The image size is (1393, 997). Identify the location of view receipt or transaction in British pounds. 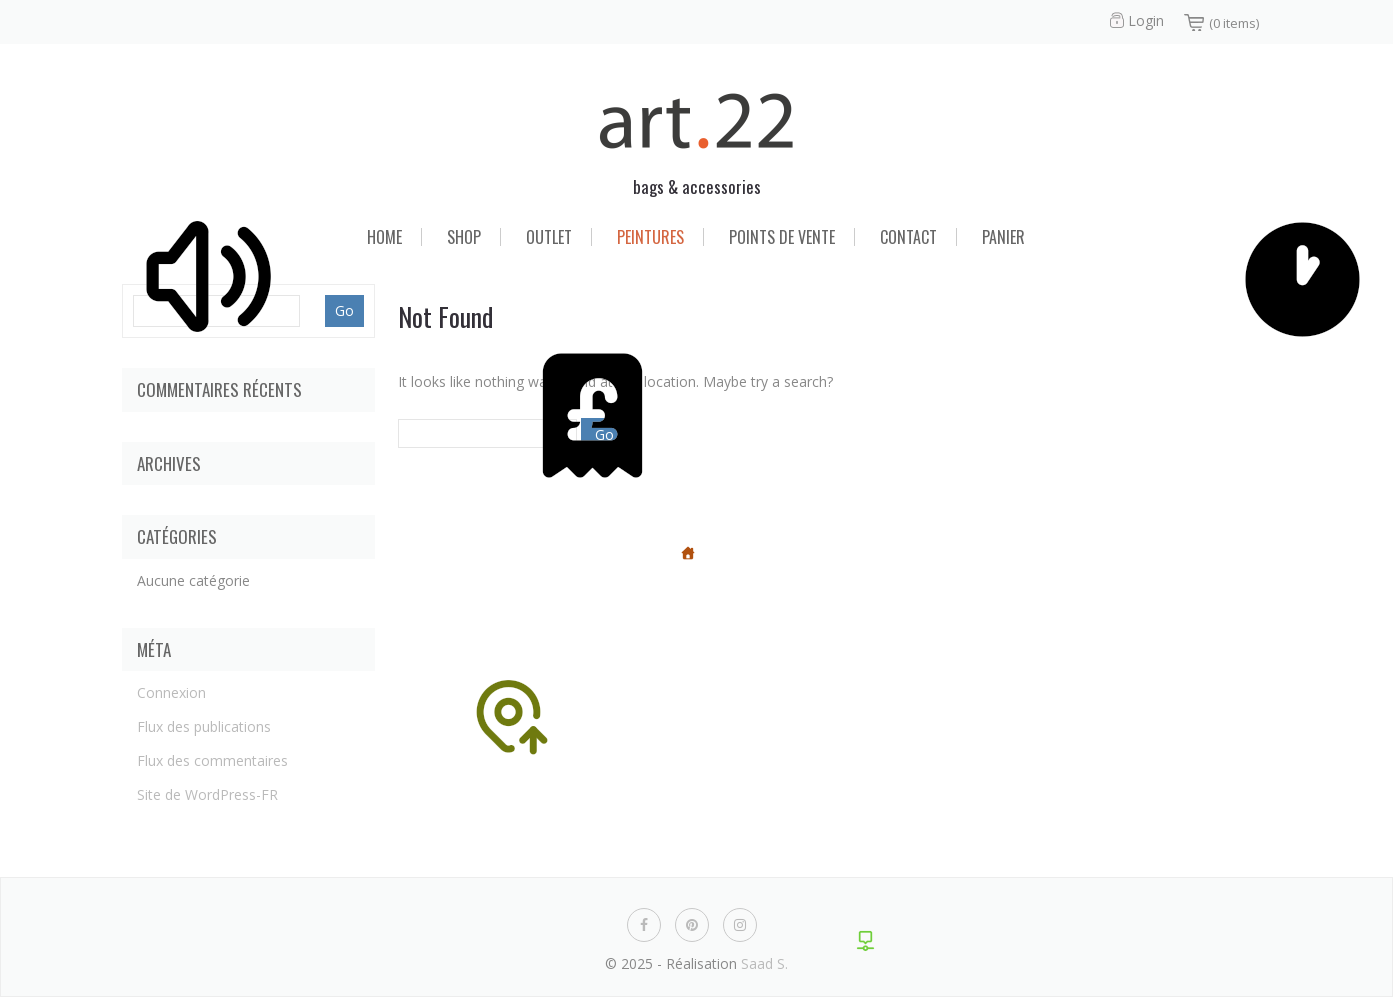
(592, 415).